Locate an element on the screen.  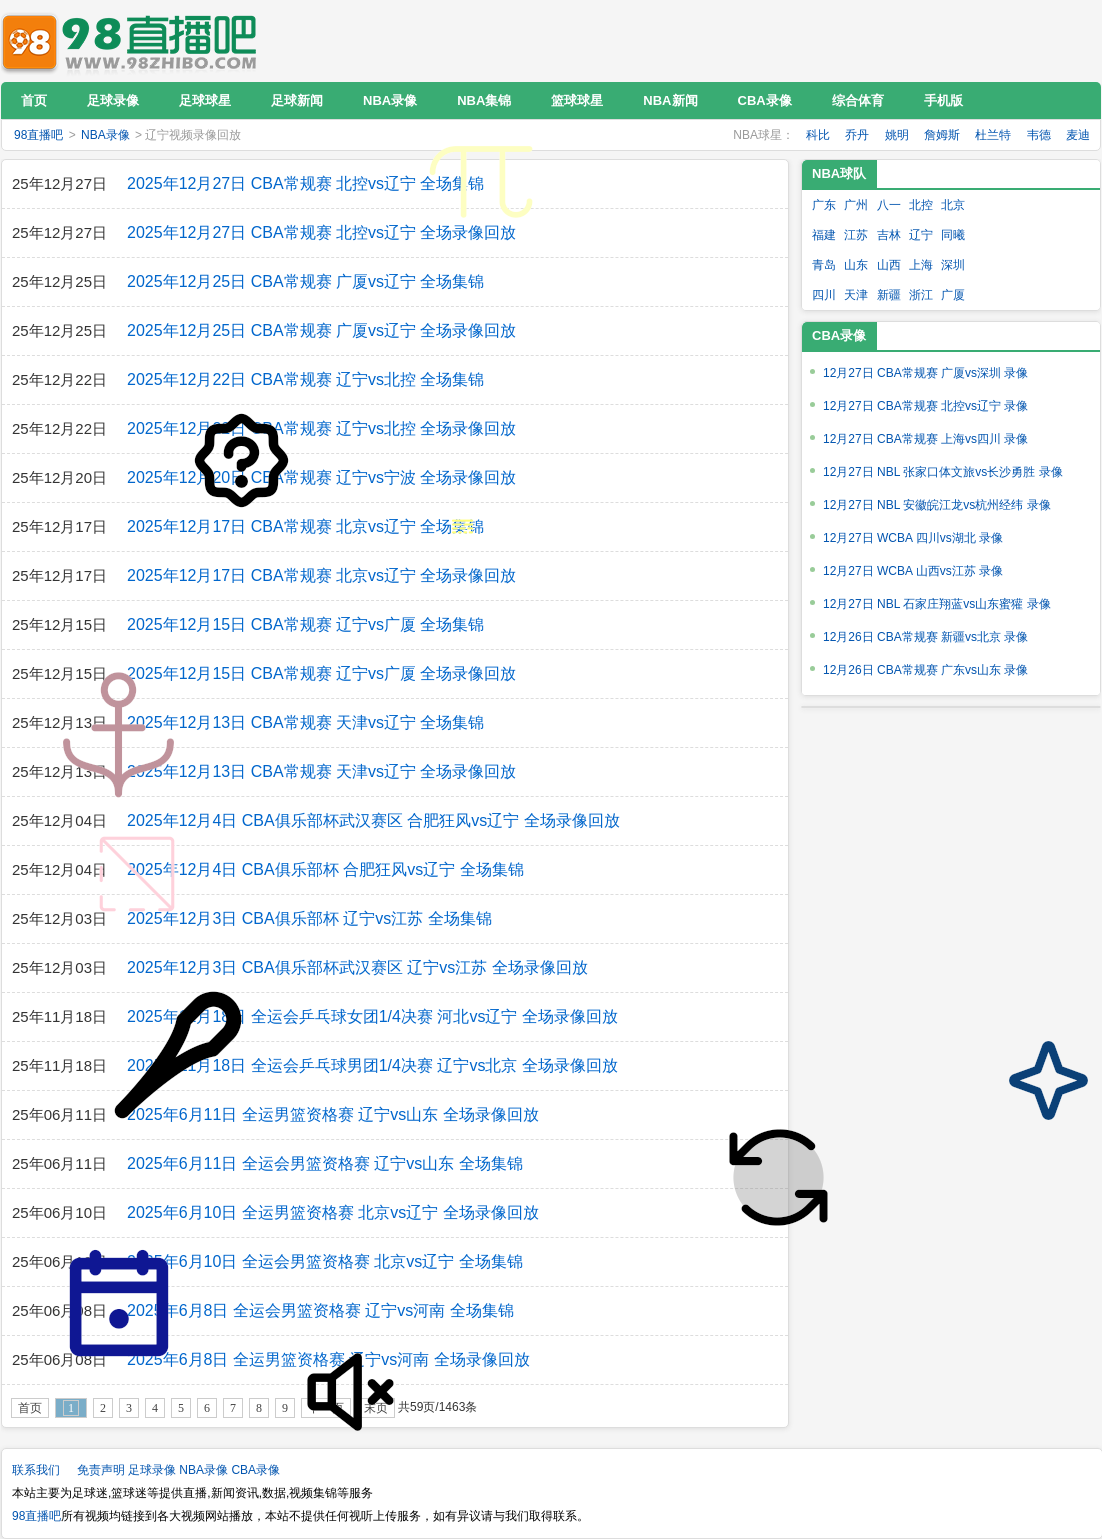
mute audio is located at coordinates (349, 1392).